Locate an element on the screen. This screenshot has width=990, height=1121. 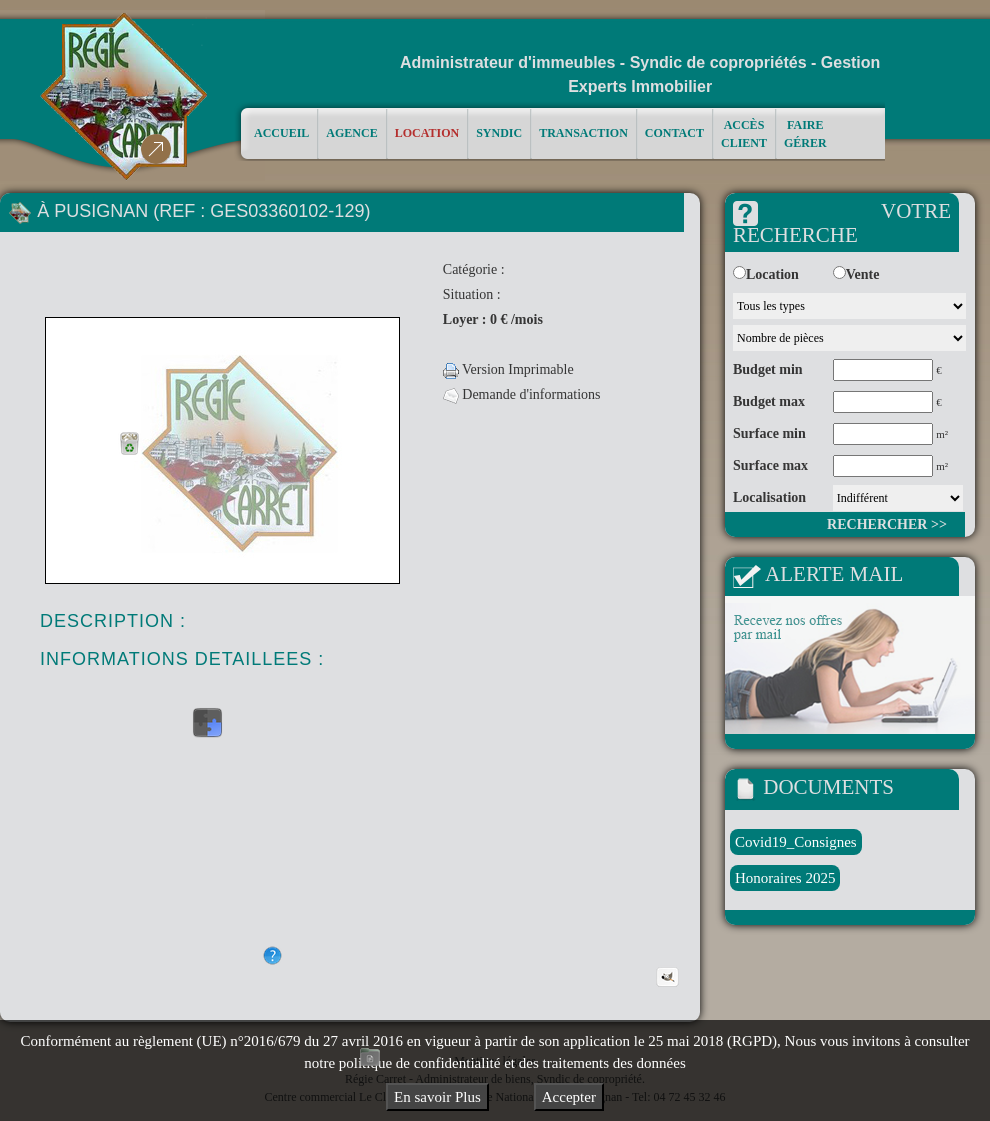
open help or support center is located at coordinates (272, 955).